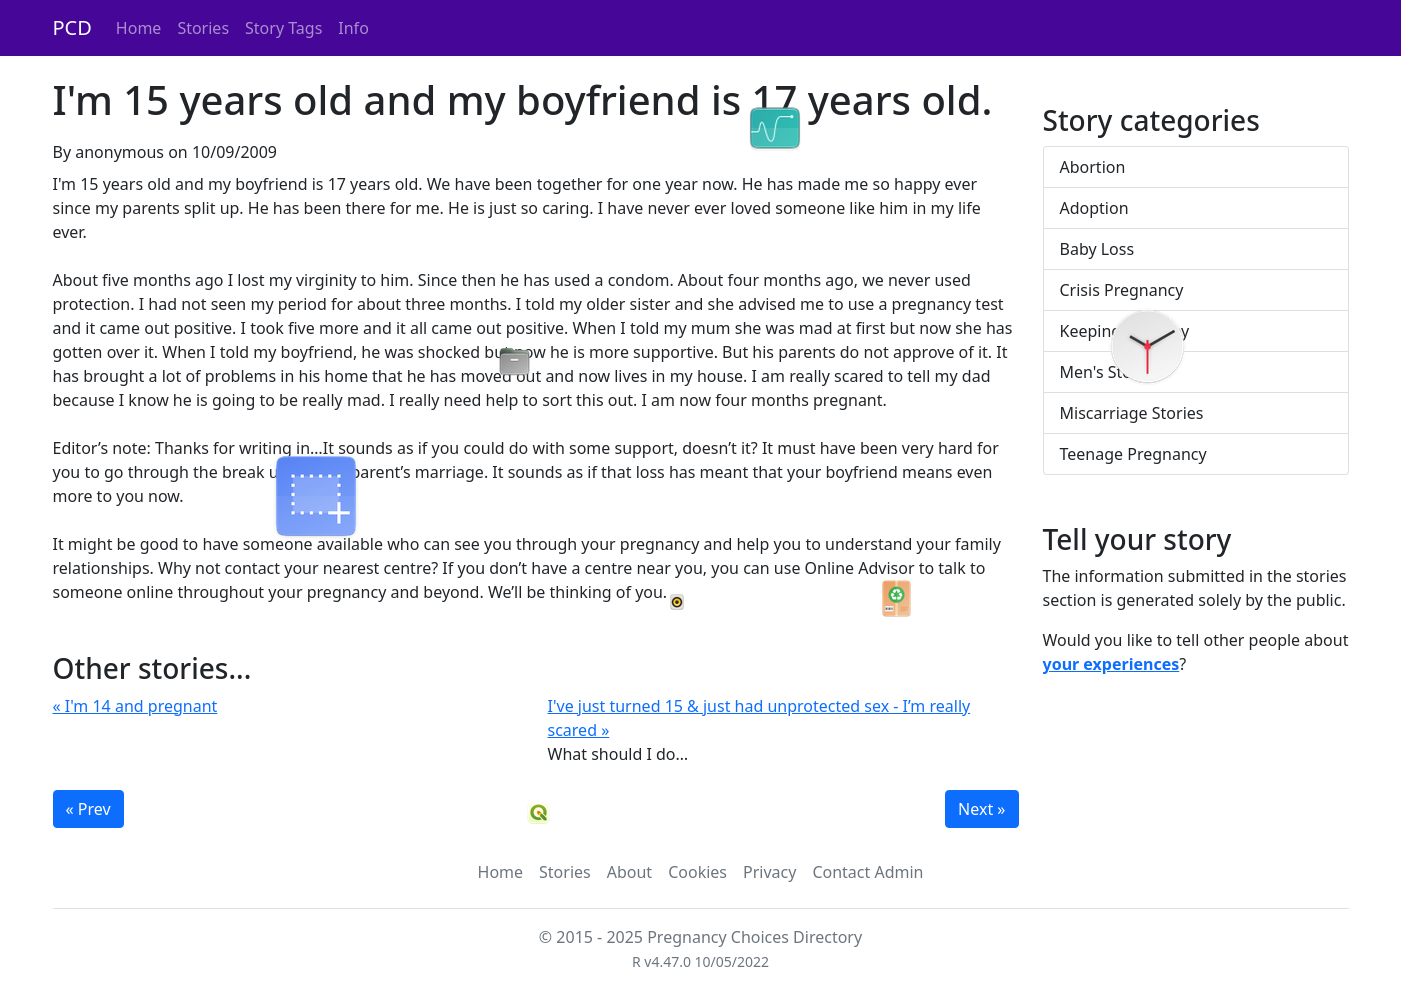  I want to click on system cleanup or package removal in progress, so click(896, 598).